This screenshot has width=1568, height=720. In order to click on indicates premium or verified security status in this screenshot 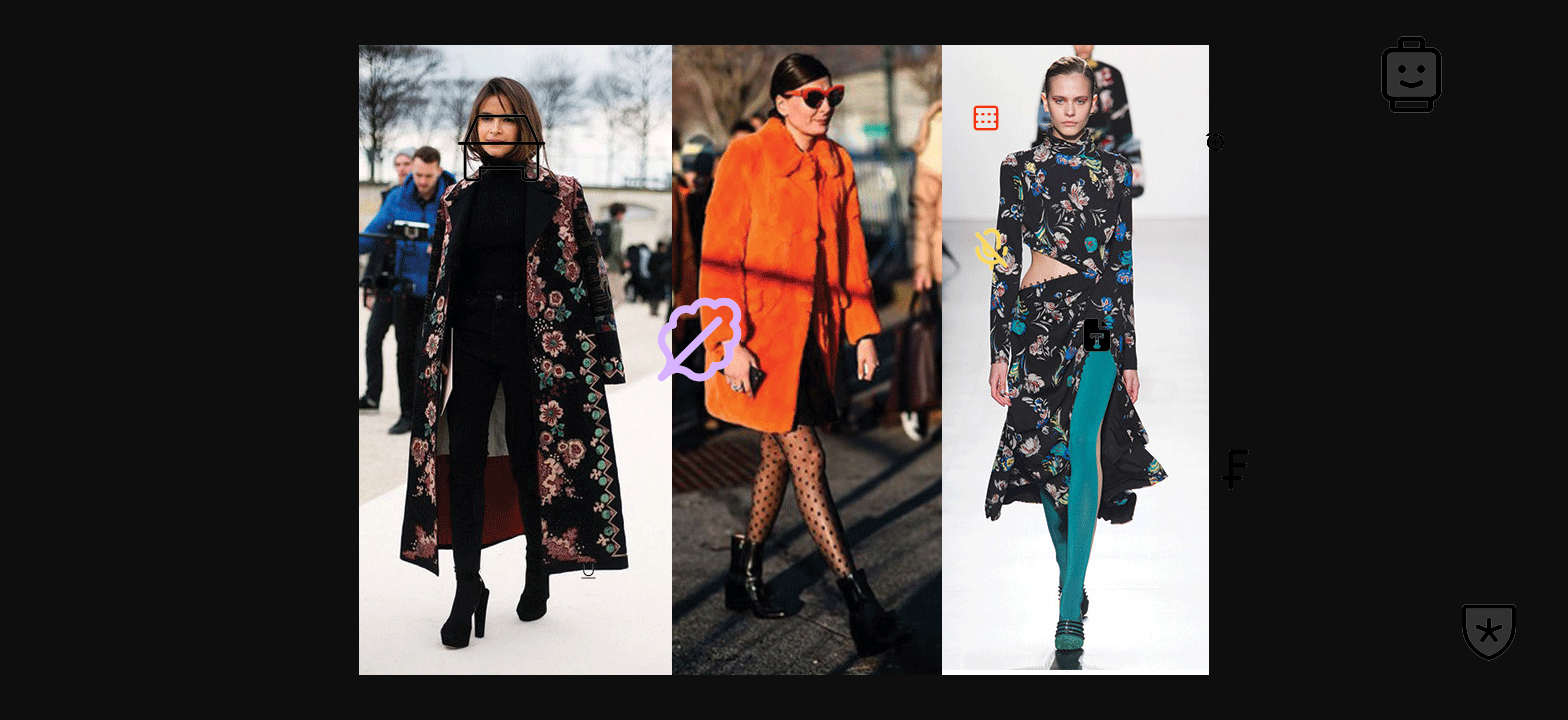, I will do `click(1489, 629)`.